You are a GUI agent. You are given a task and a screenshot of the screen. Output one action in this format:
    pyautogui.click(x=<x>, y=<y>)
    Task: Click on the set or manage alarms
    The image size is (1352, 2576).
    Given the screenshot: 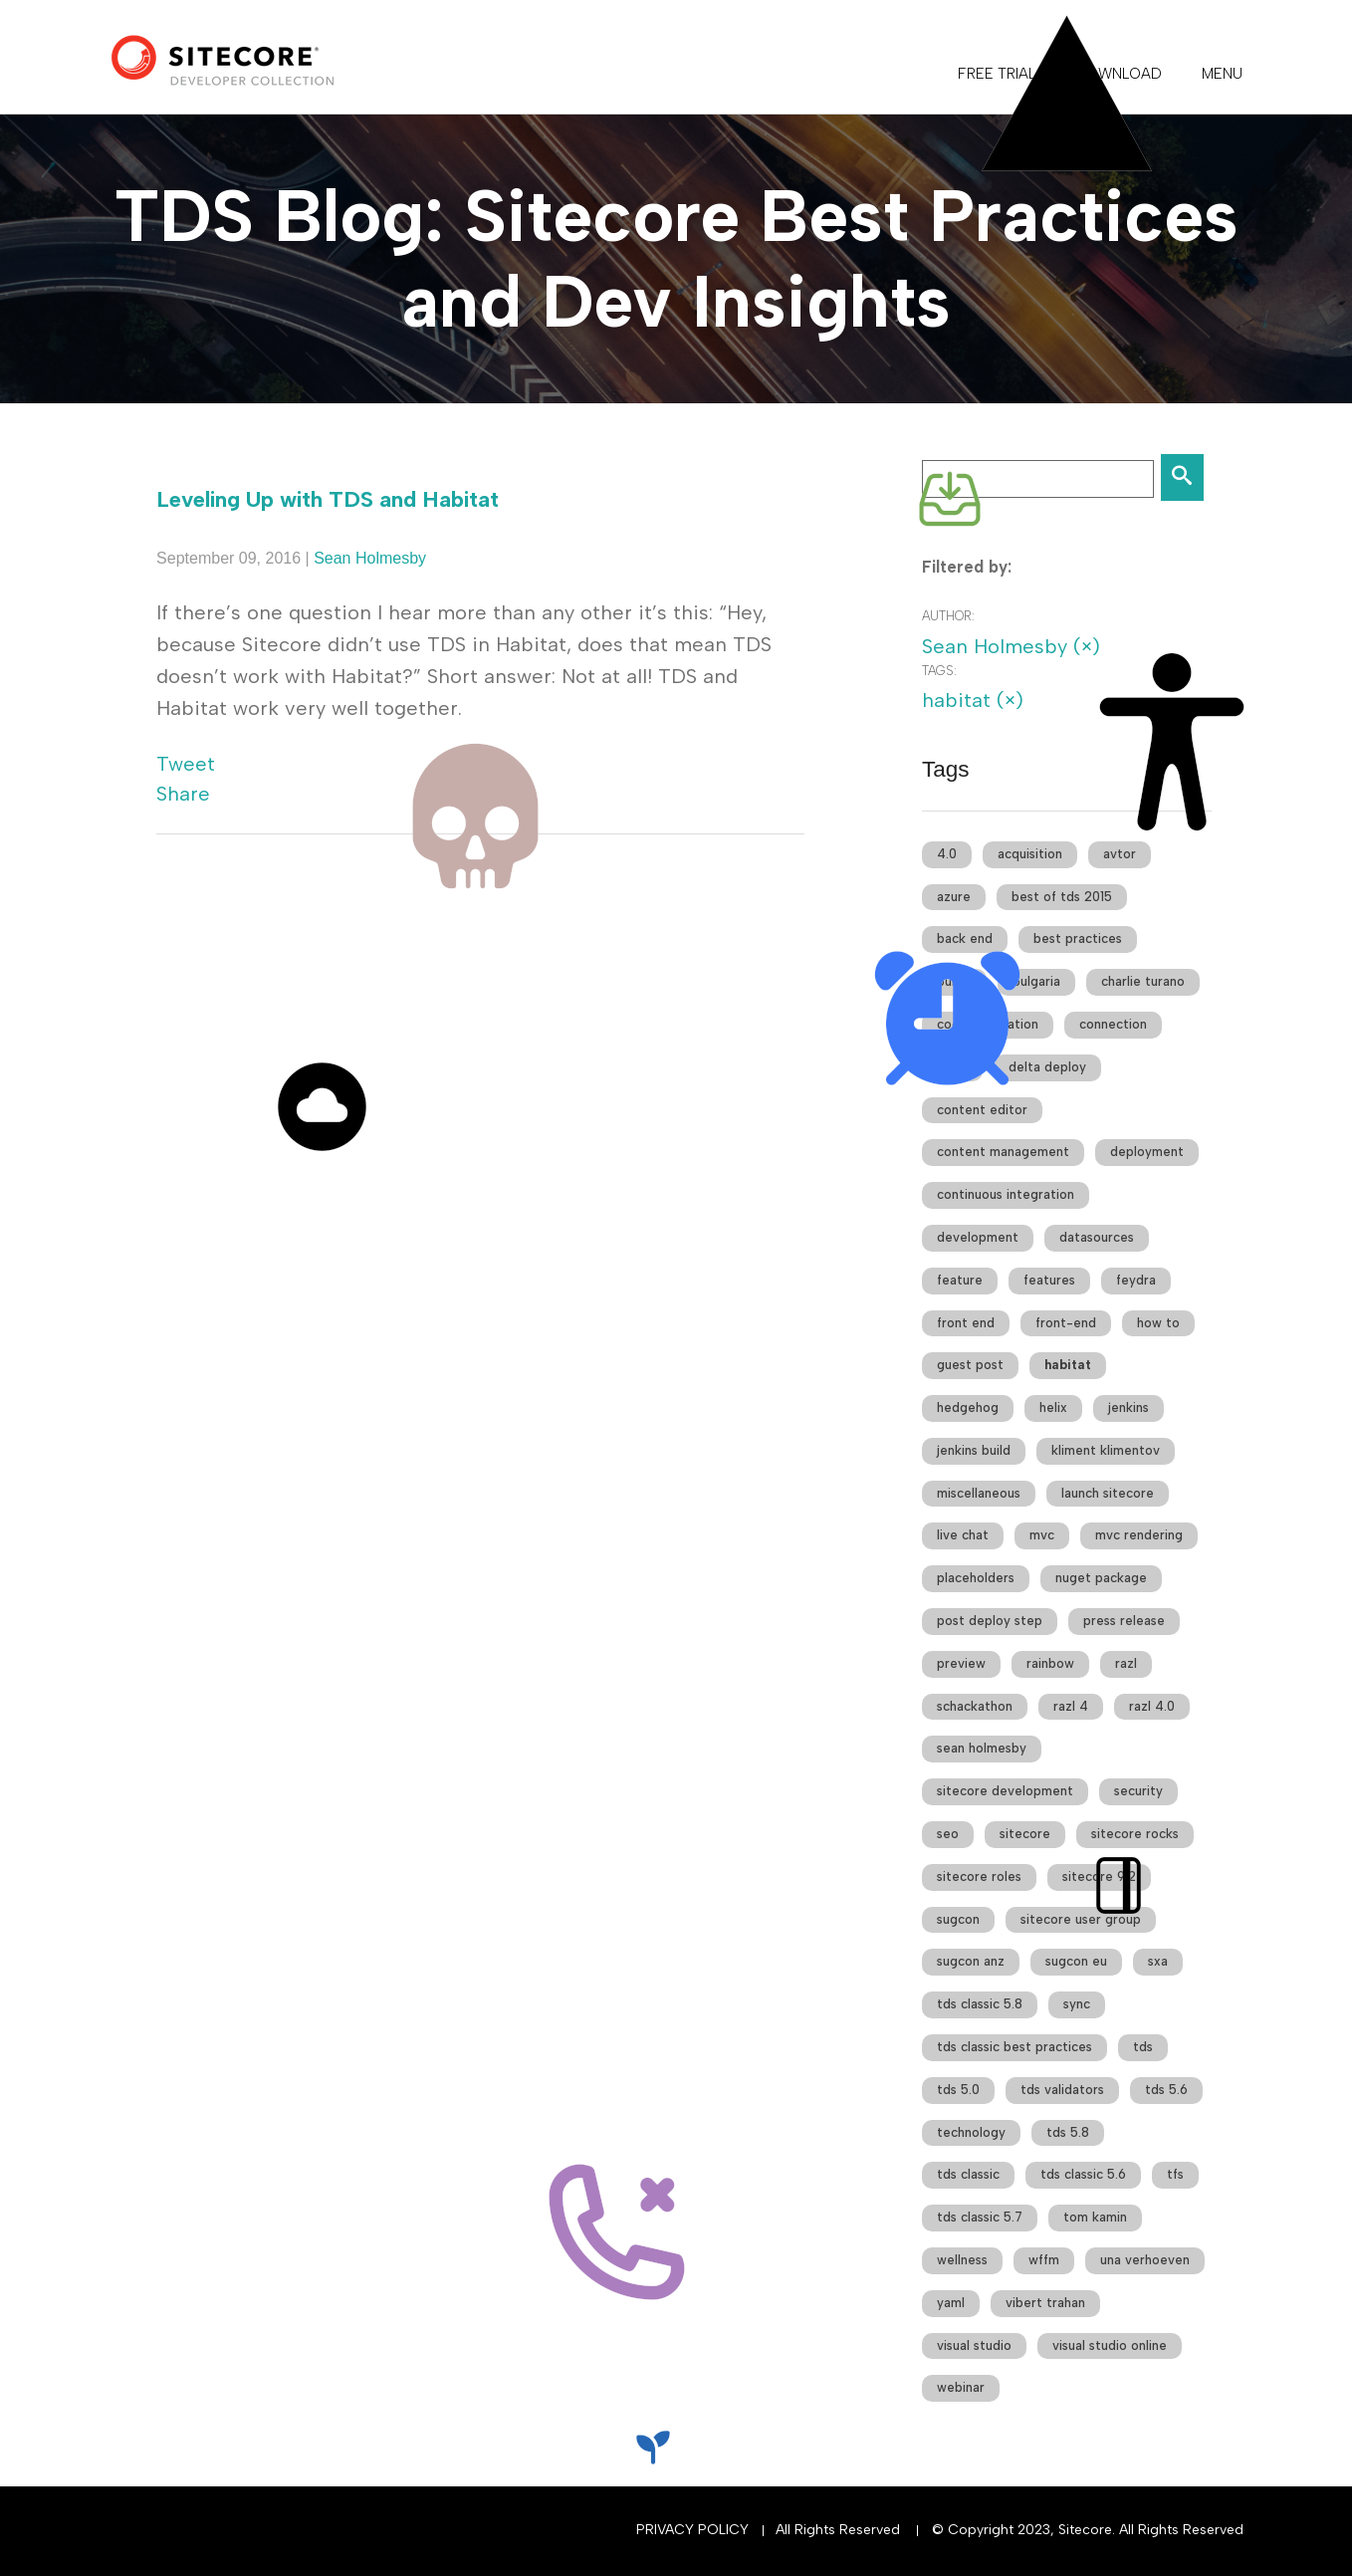 What is the action you would take?
    pyautogui.click(x=947, y=1018)
    